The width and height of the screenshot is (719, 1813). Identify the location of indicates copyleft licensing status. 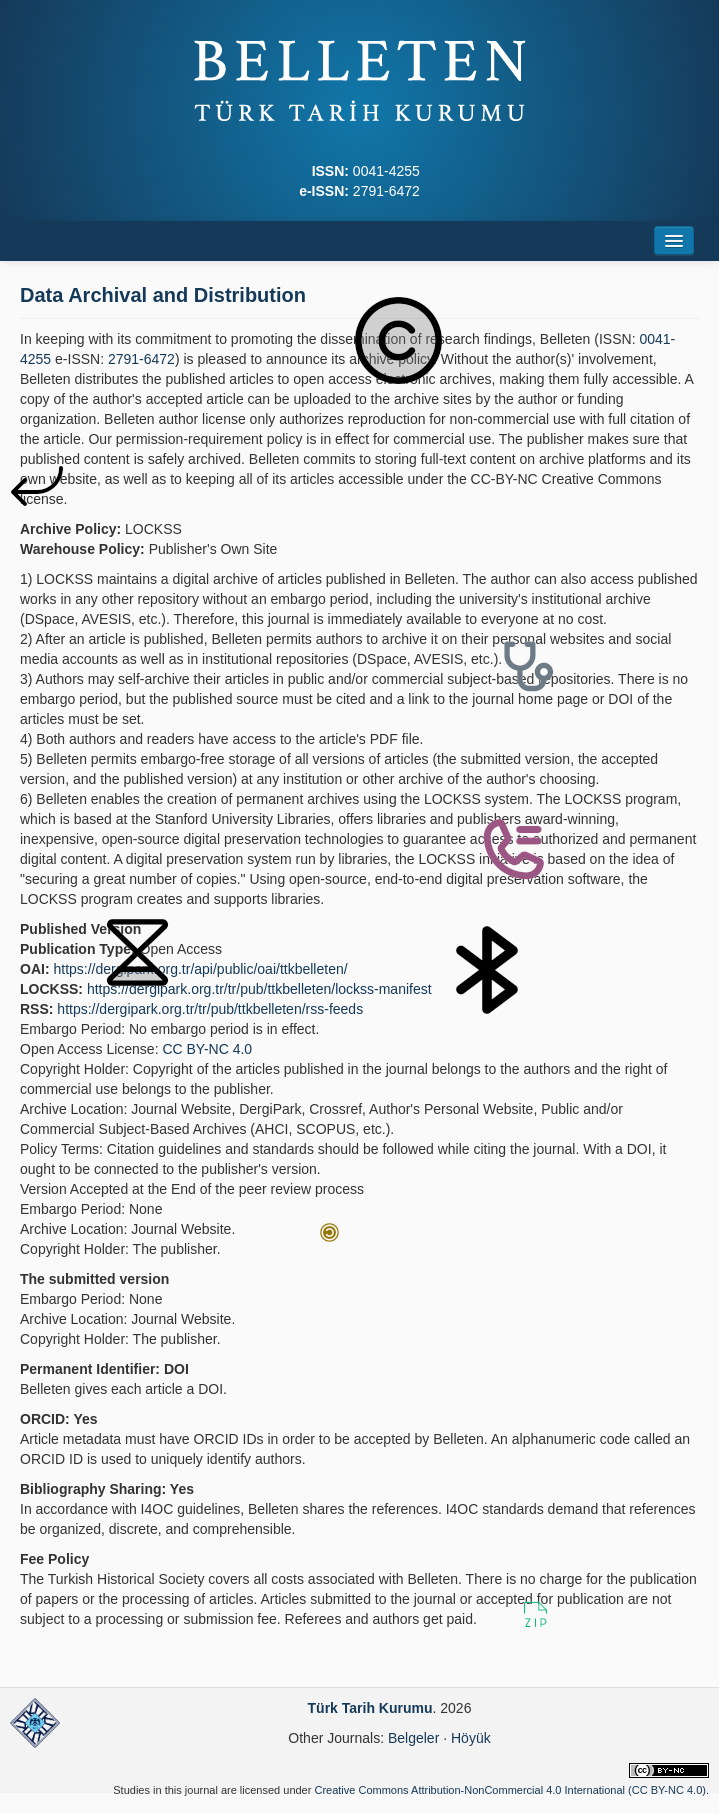
(329, 1232).